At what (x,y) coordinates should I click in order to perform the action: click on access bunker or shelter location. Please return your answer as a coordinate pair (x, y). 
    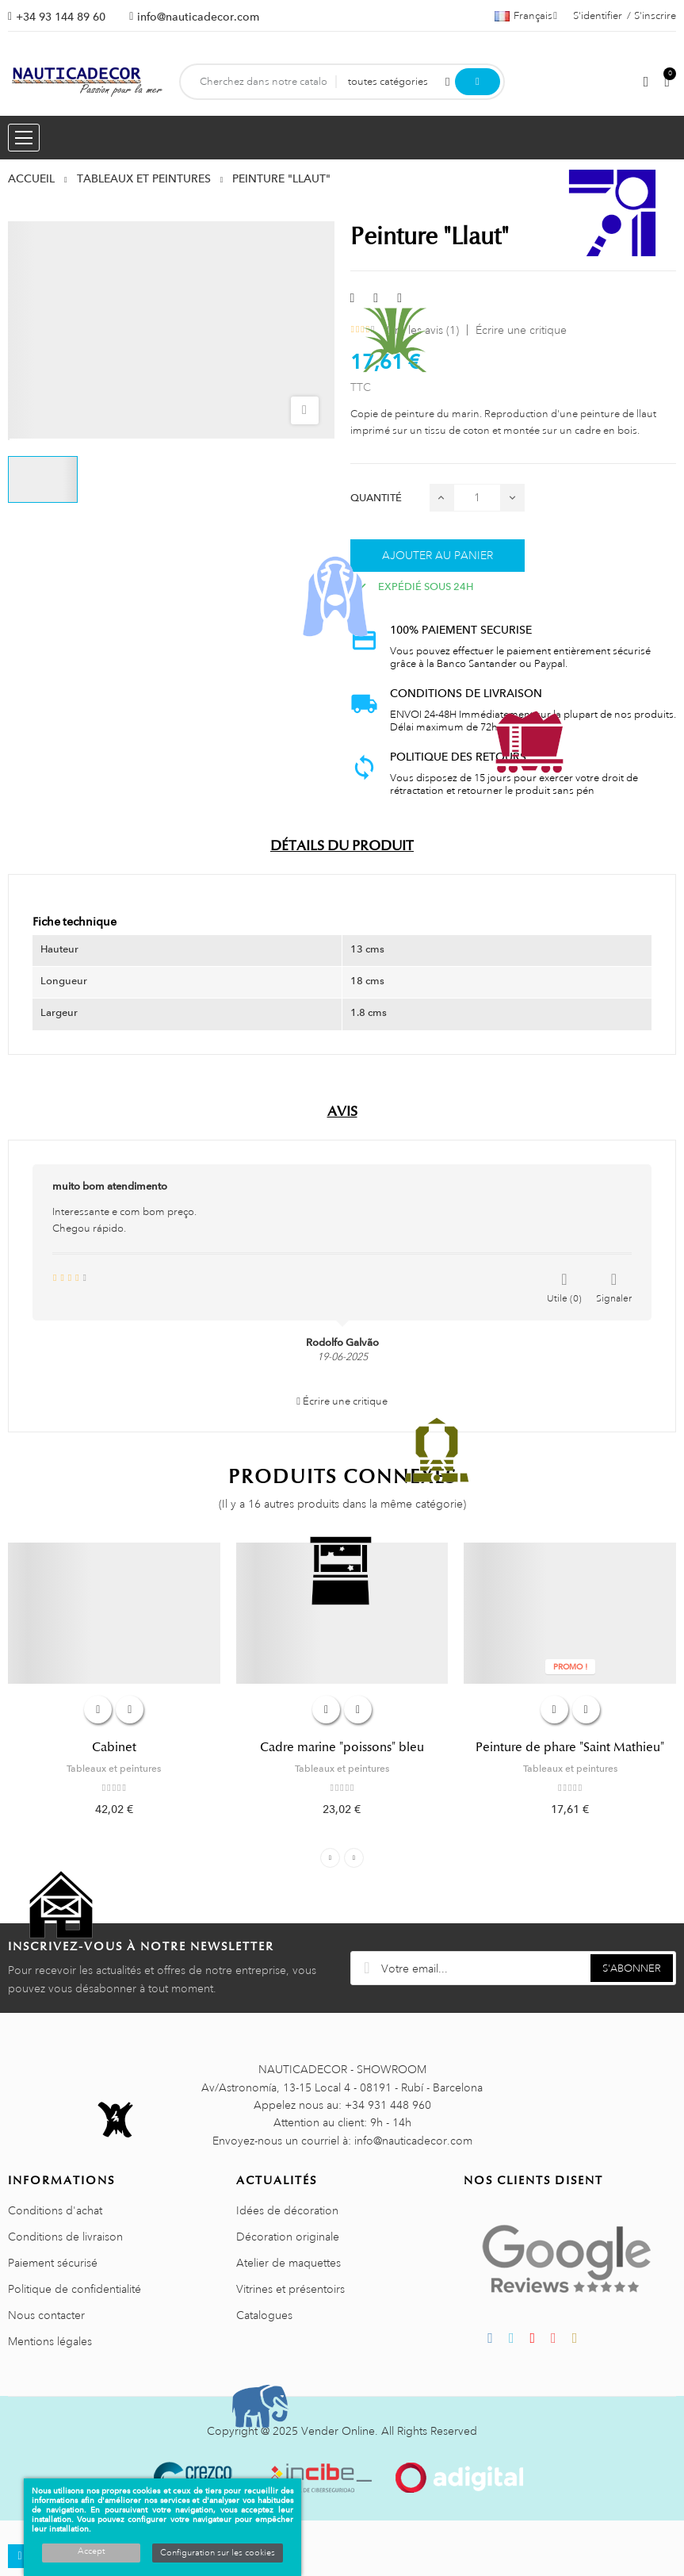
    Looking at the image, I should click on (340, 1570).